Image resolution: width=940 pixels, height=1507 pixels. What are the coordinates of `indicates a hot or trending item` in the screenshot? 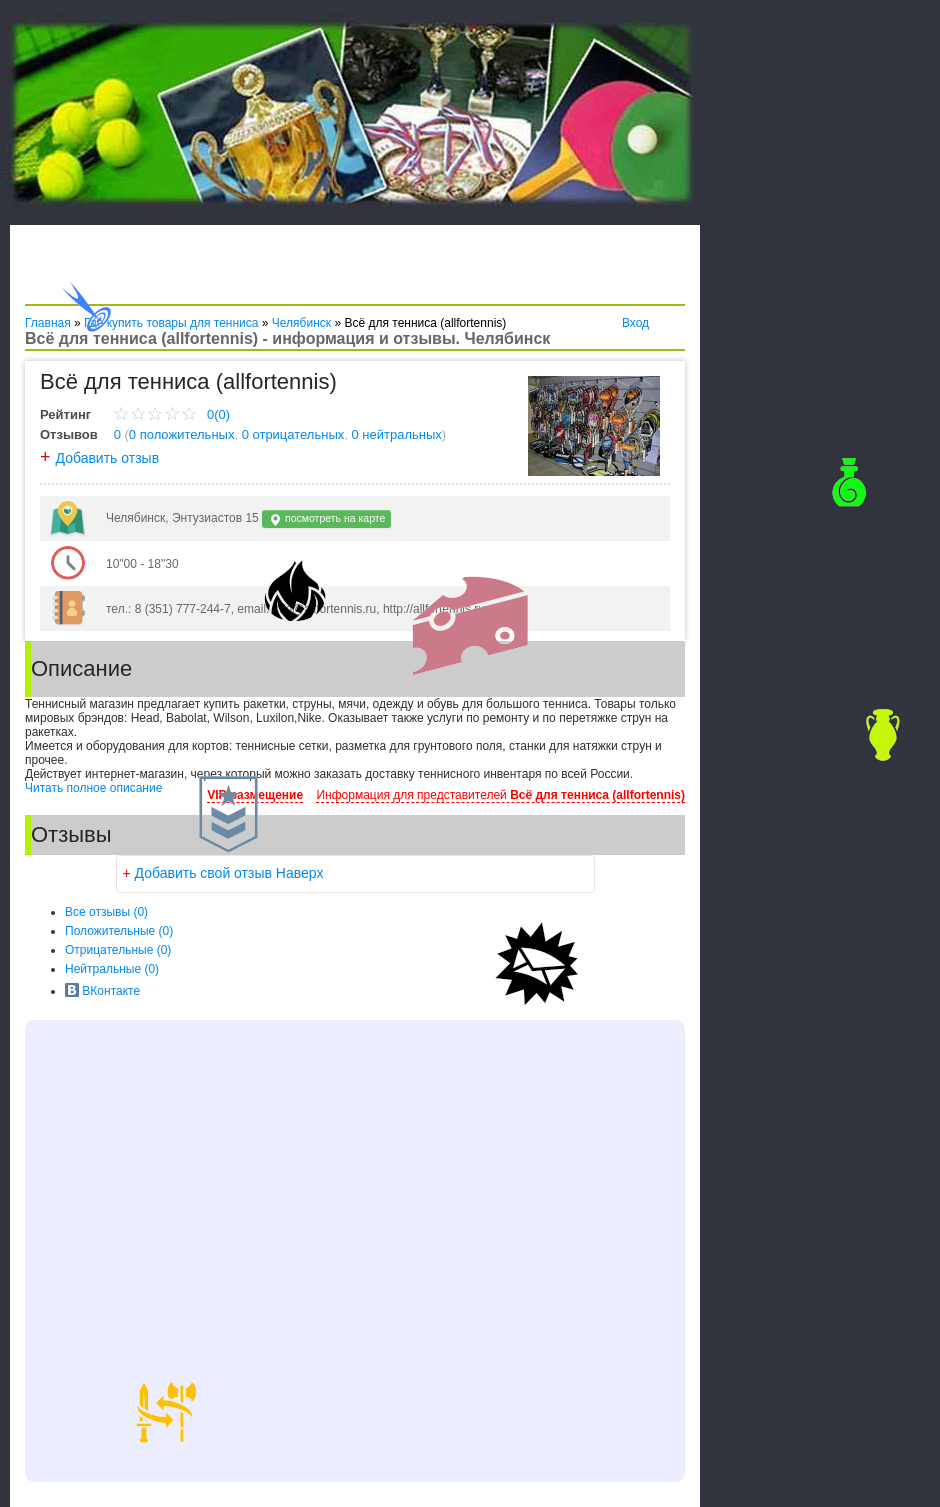 It's located at (295, 591).